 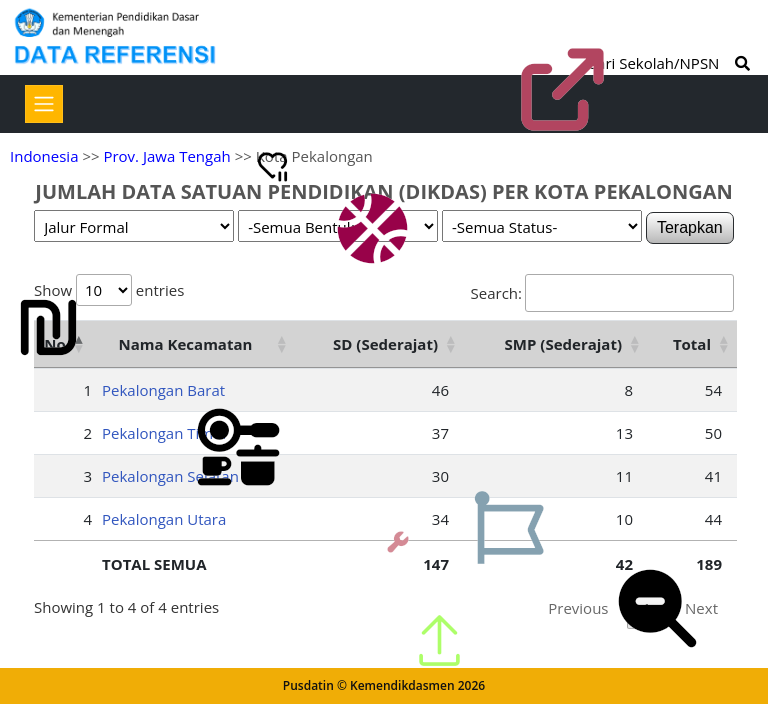 What do you see at coordinates (372, 228) in the screenshot?
I see `view basketball or sports content` at bounding box center [372, 228].